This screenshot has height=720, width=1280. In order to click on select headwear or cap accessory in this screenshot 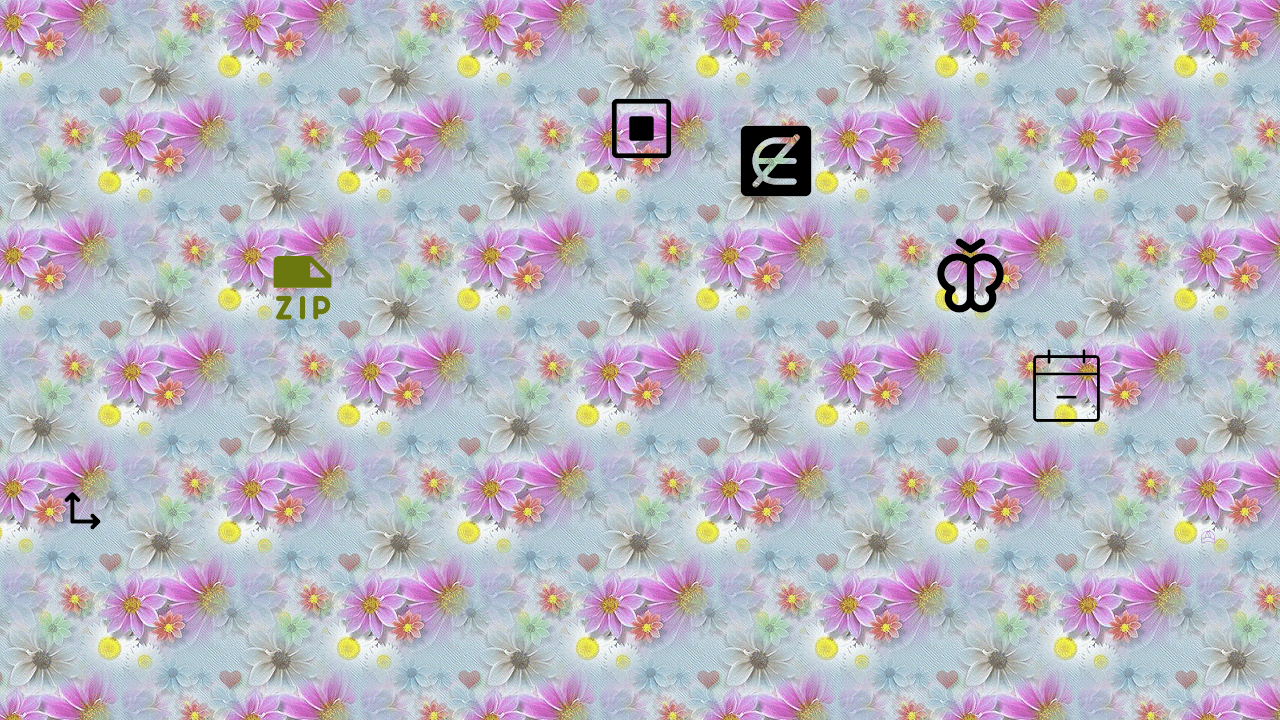, I will do `click(1208, 538)`.